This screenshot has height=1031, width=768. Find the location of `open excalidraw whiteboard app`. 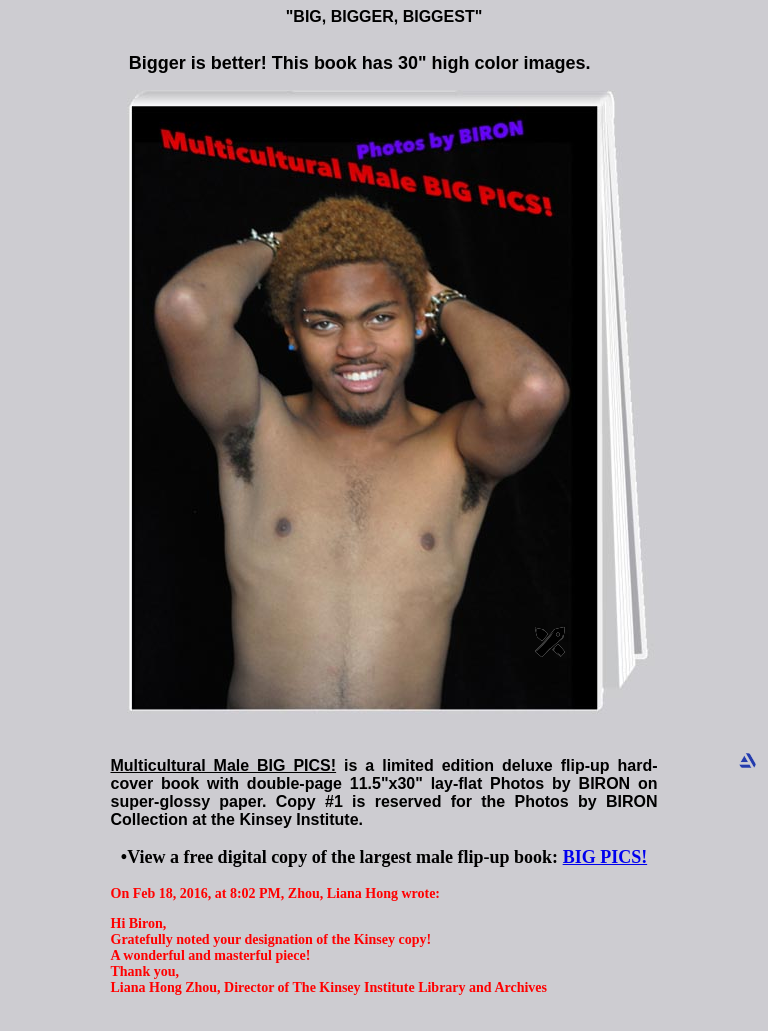

open excalidraw whiteboard app is located at coordinates (550, 642).